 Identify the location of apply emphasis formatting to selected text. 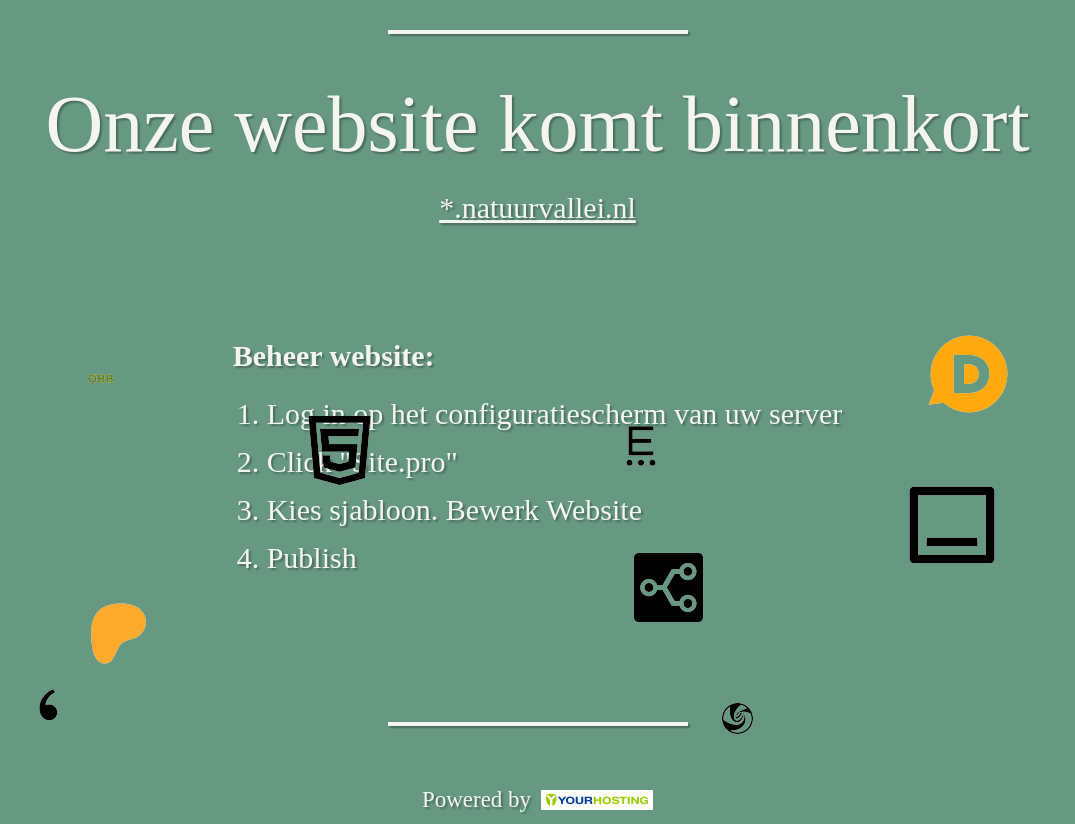
(641, 445).